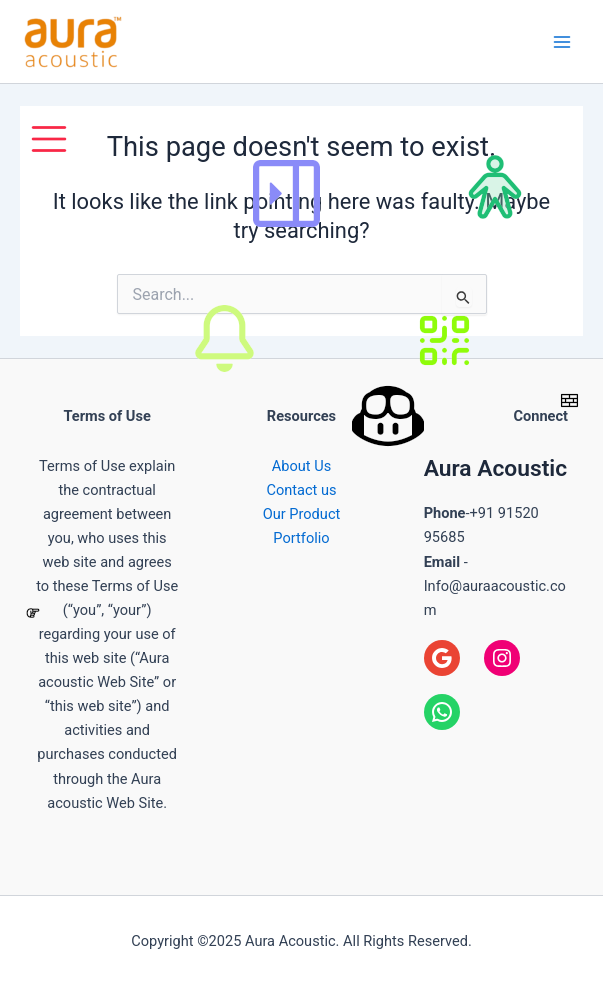 The height and width of the screenshot is (996, 603). I want to click on scan or generate a QR code, so click(444, 340).